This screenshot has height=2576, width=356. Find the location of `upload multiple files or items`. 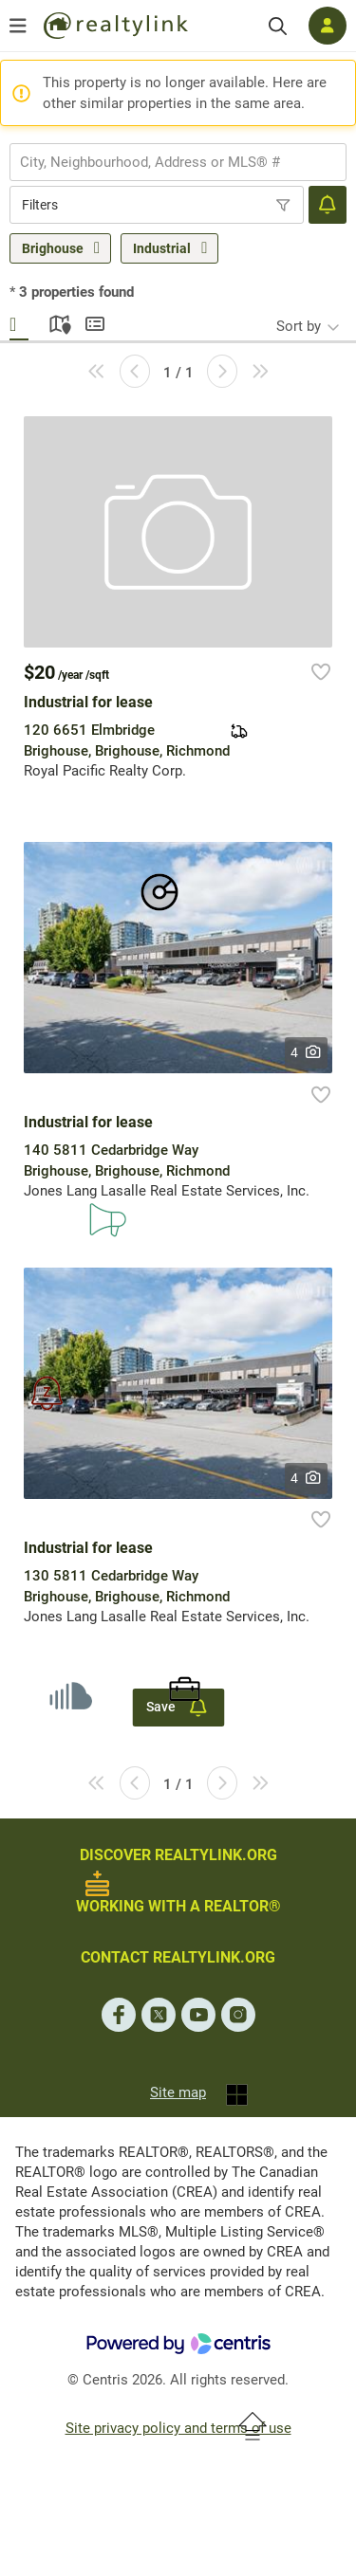

upload multiple files or items is located at coordinates (253, 2427).